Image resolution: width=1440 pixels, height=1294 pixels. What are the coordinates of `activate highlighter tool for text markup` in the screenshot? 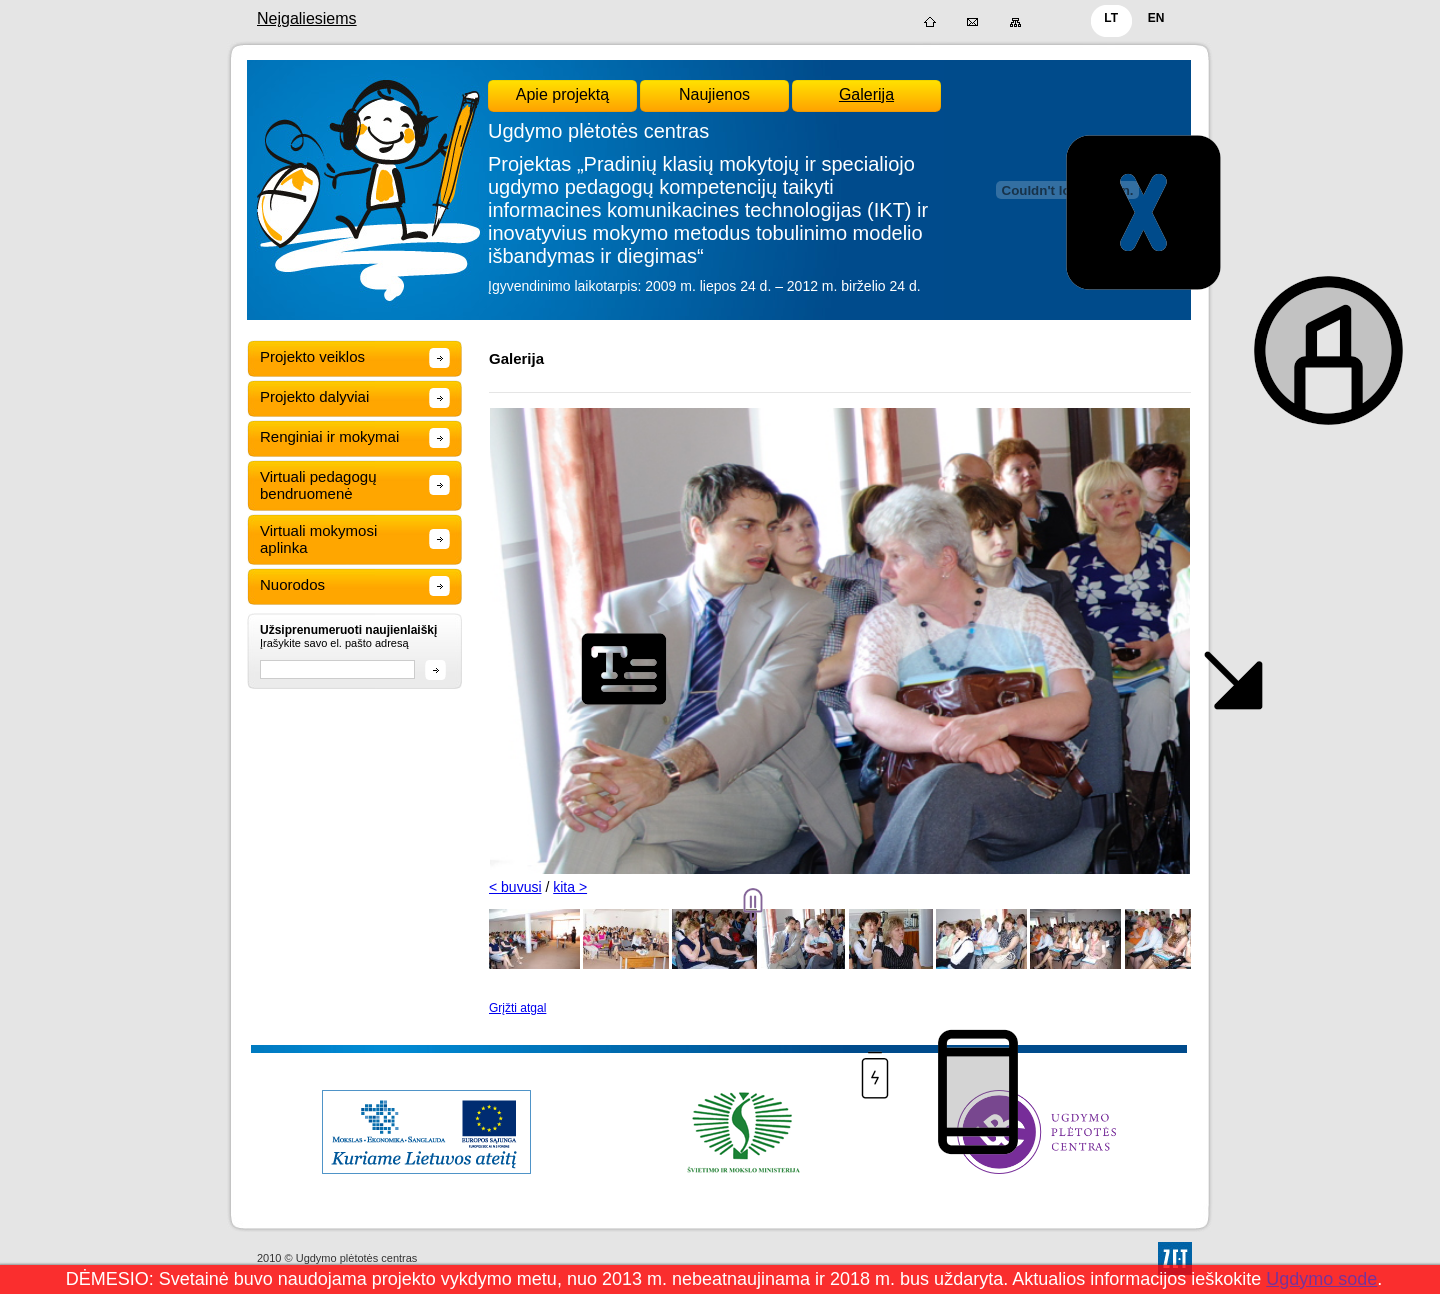 It's located at (1328, 350).